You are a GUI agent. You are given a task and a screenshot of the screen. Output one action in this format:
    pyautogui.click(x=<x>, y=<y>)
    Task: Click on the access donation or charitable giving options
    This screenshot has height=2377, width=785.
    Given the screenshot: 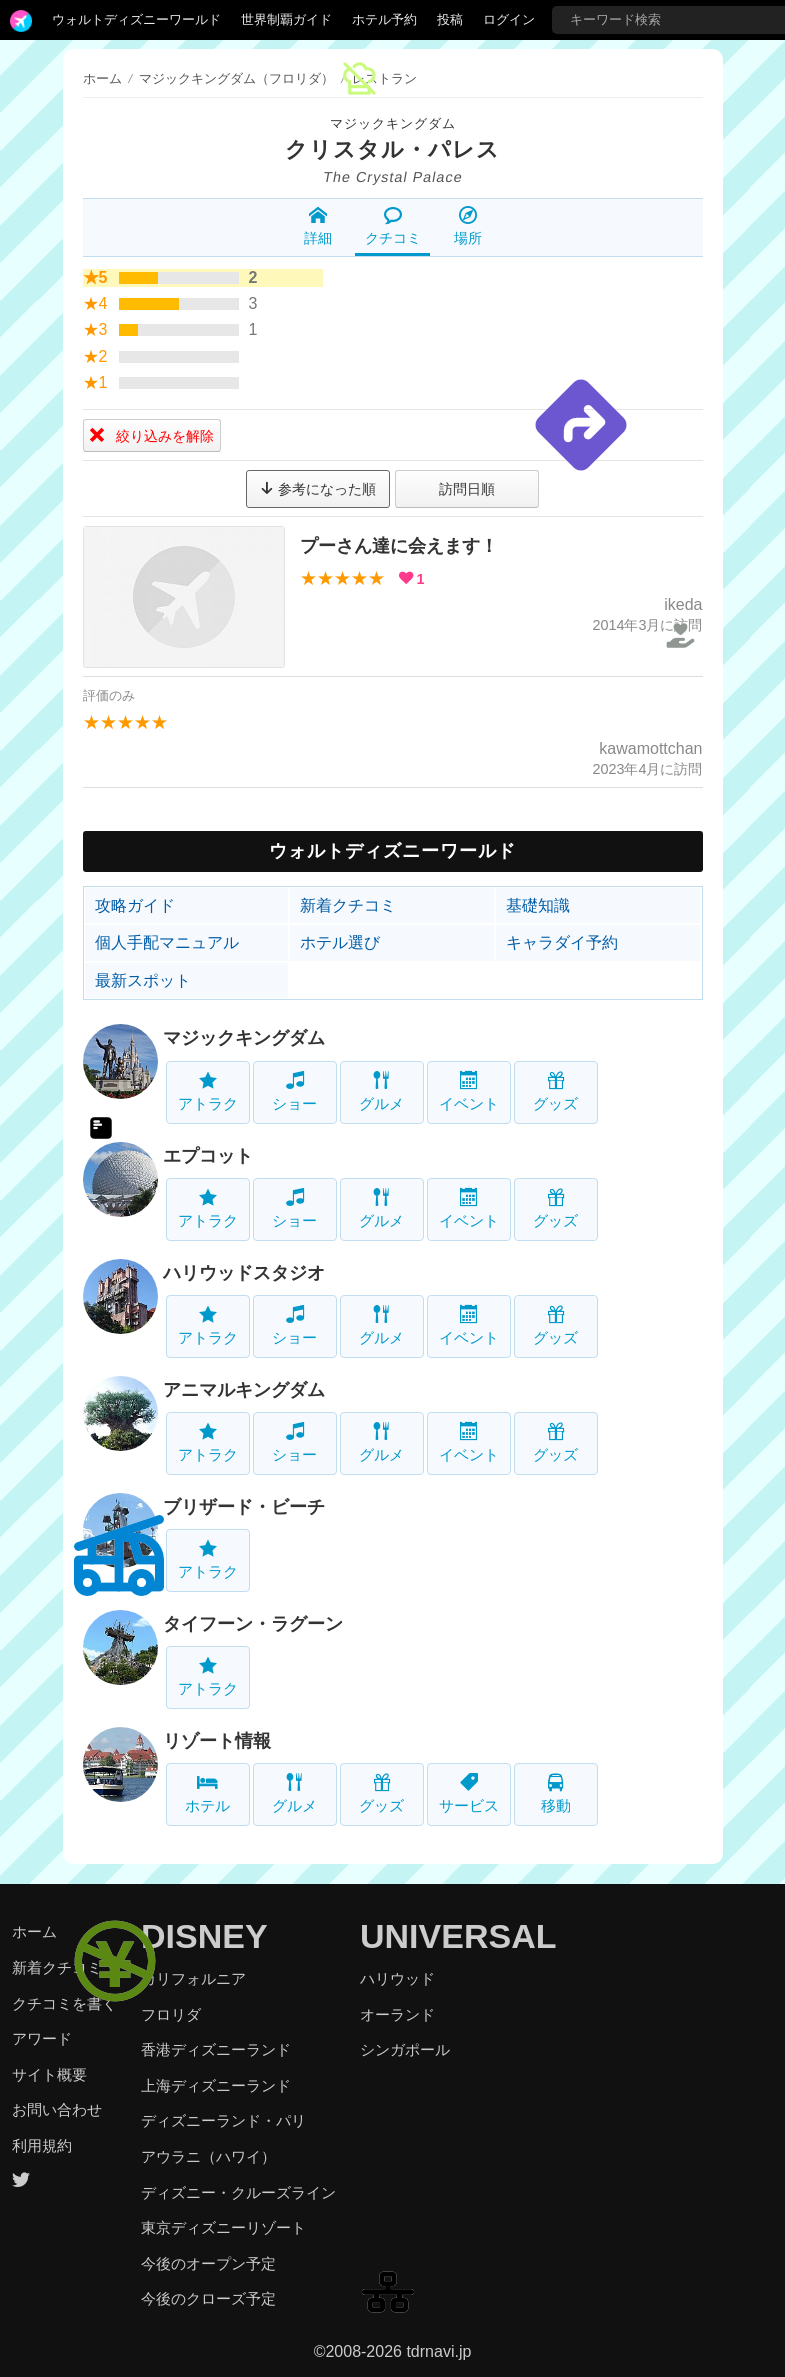 What is the action you would take?
    pyautogui.click(x=680, y=635)
    